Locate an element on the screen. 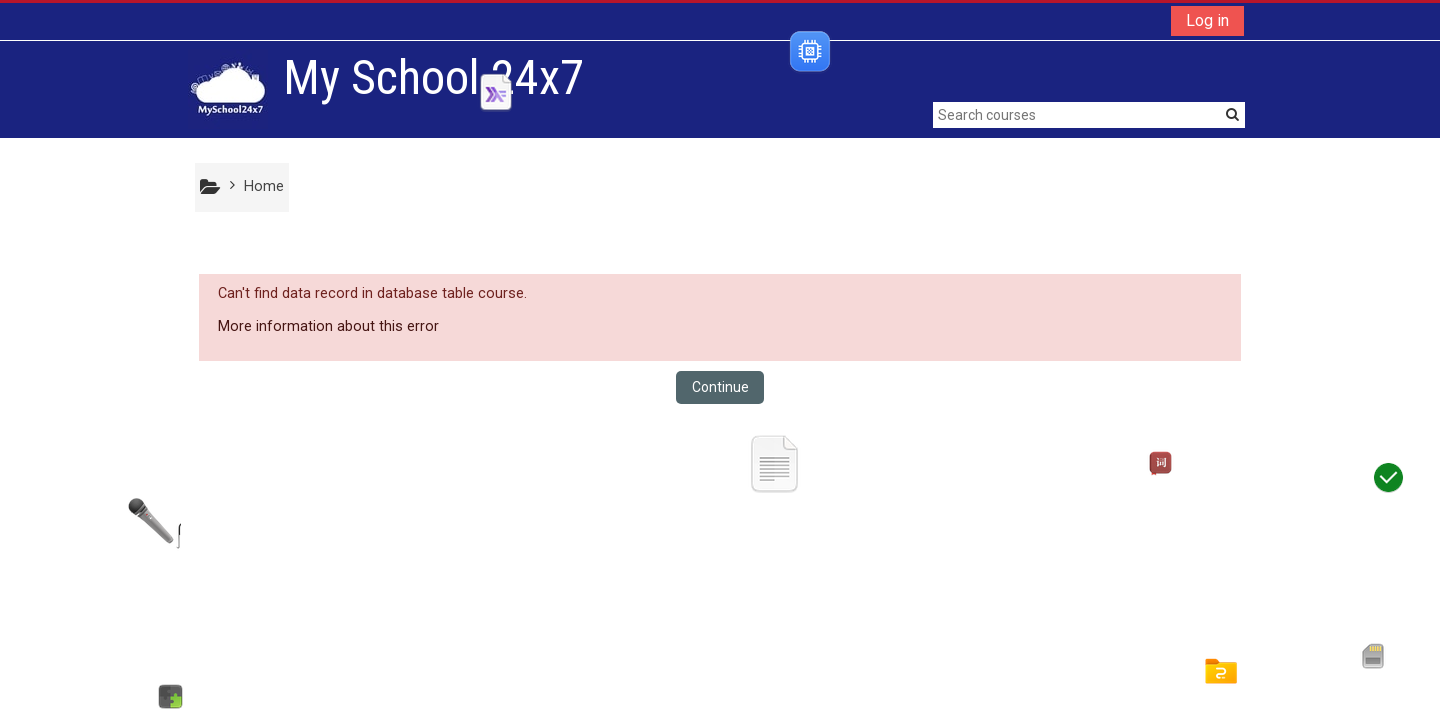 This screenshot has height=720, width=1440. open a text file is located at coordinates (774, 463).